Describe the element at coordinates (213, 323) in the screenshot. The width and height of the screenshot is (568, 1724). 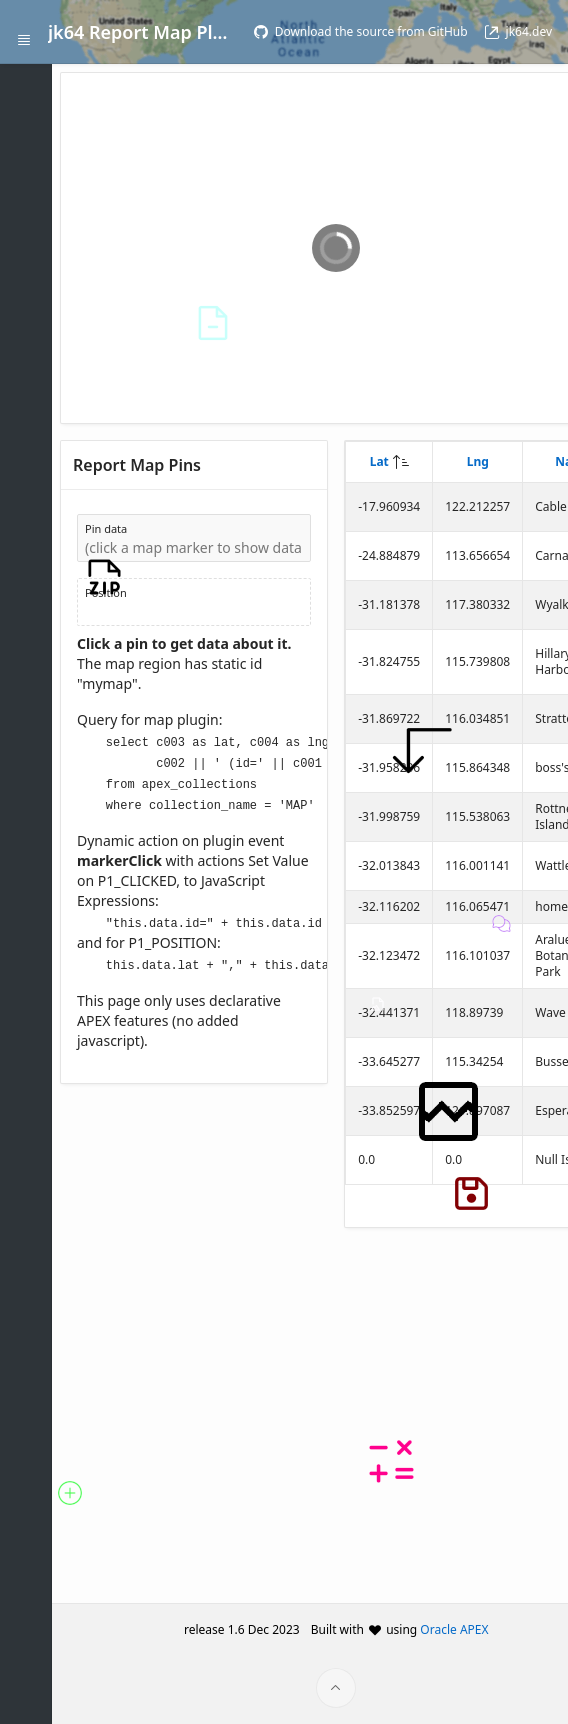
I see `remove a file from selection` at that location.